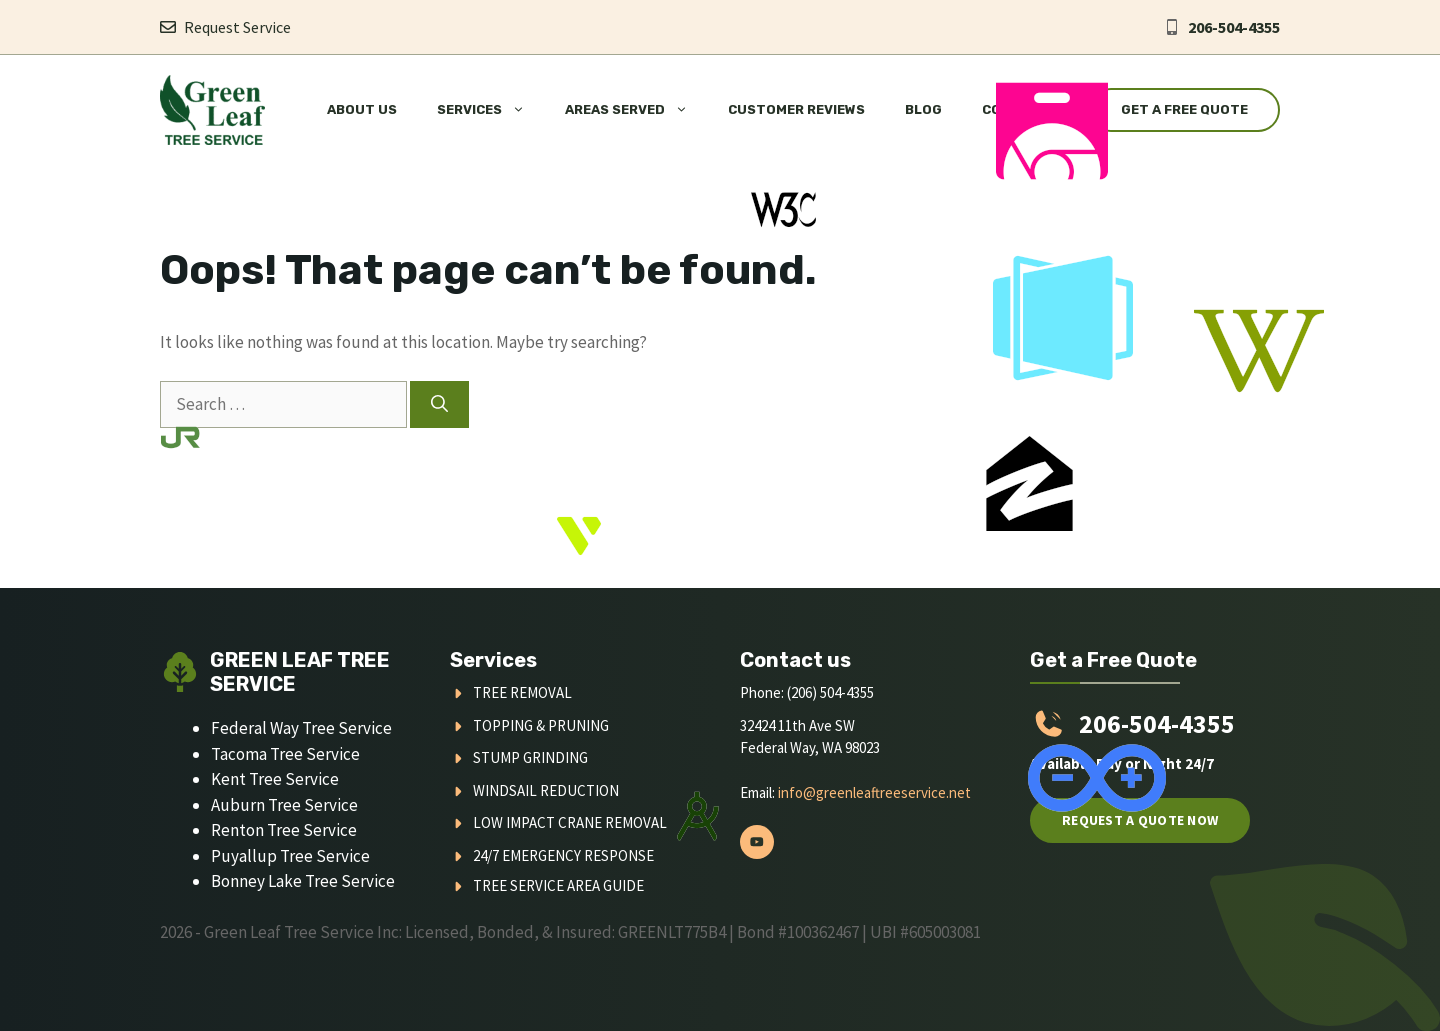 This screenshot has height=1031, width=1440. What do you see at coordinates (579, 536) in the screenshot?
I see `vultr cloud hosting logo` at bounding box center [579, 536].